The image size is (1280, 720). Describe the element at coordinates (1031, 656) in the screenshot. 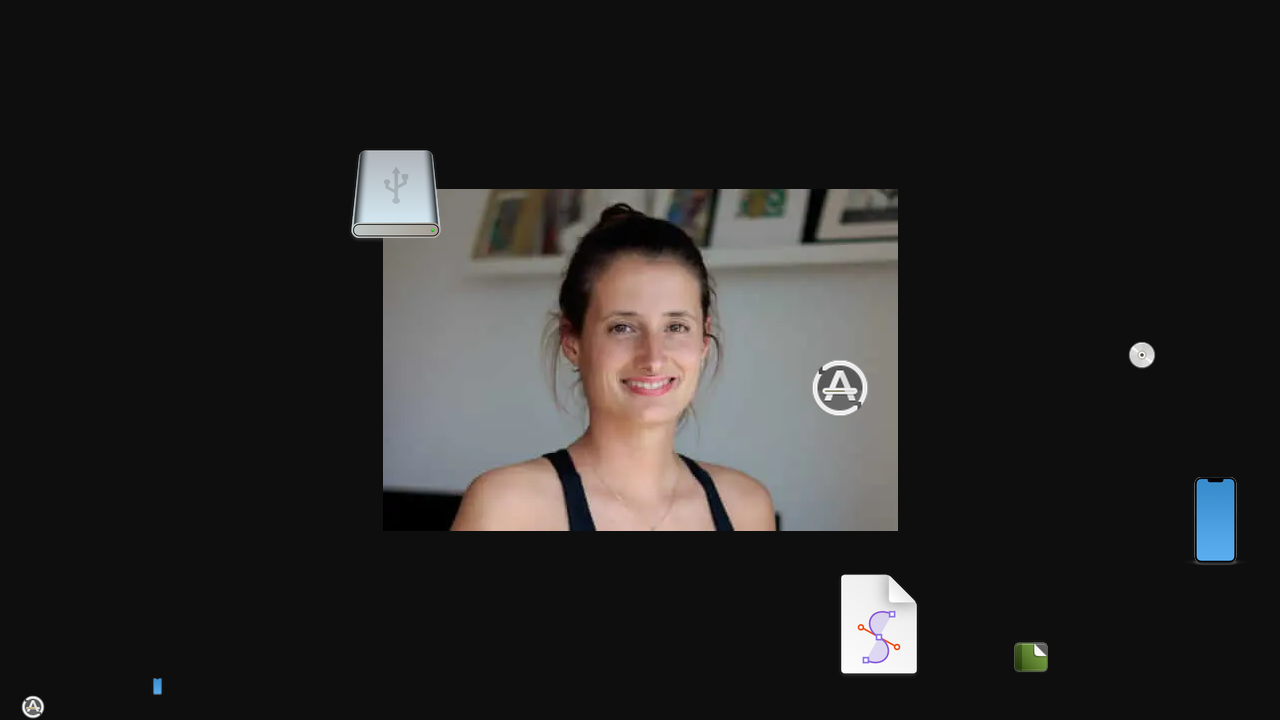

I see `change desktop wallpaper settings` at that location.